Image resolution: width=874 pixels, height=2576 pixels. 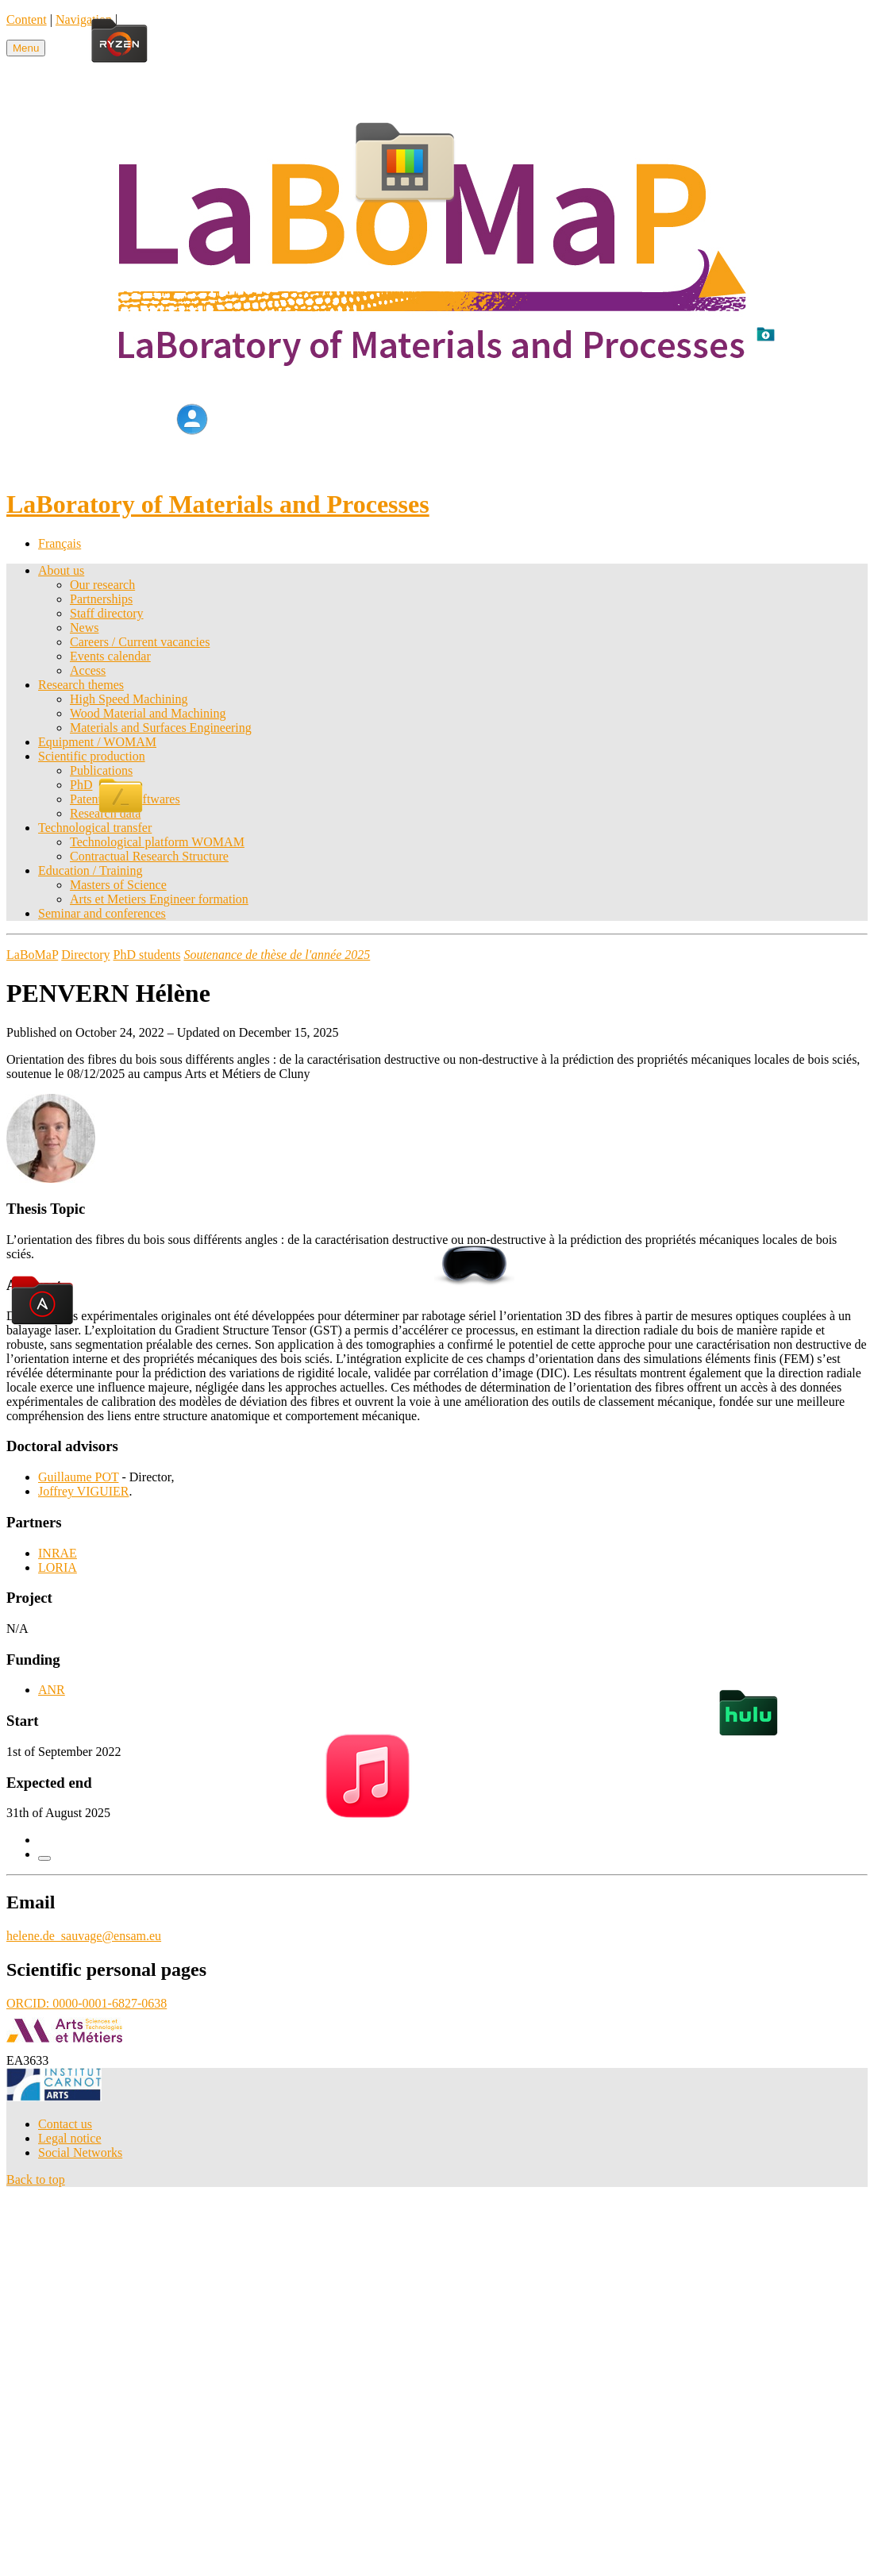 What do you see at coordinates (121, 795) in the screenshot?
I see `access the root directory or top-level folder` at bounding box center [121, 795].